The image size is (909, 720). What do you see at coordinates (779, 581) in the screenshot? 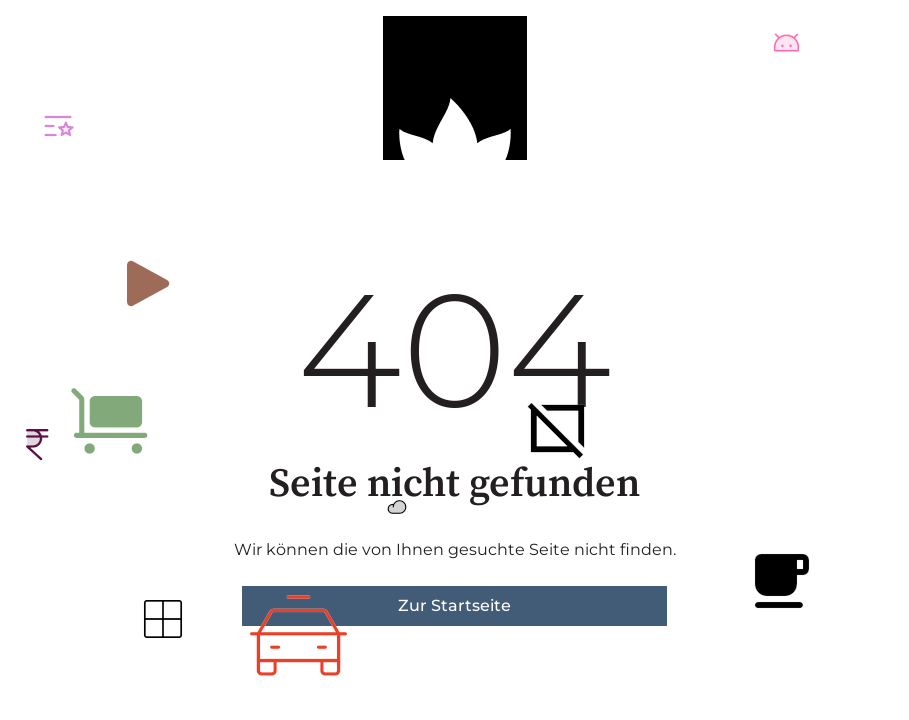
I see `access café or coffee shop locations` at bounding box center [779, 581].